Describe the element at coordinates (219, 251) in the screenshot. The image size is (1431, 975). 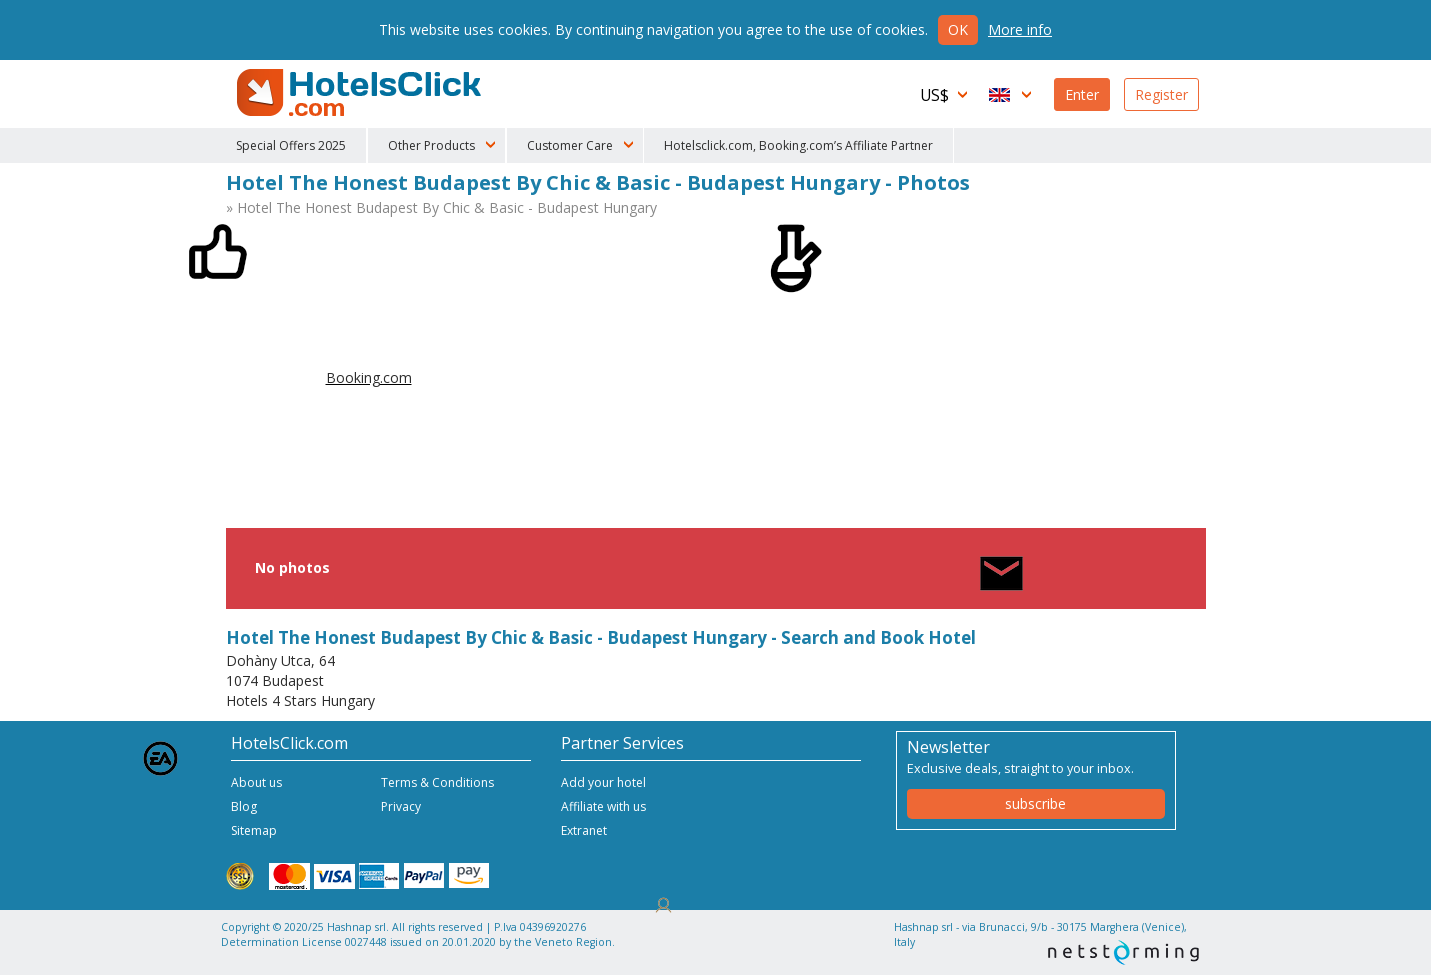
I see `like or upvote content` at that location.